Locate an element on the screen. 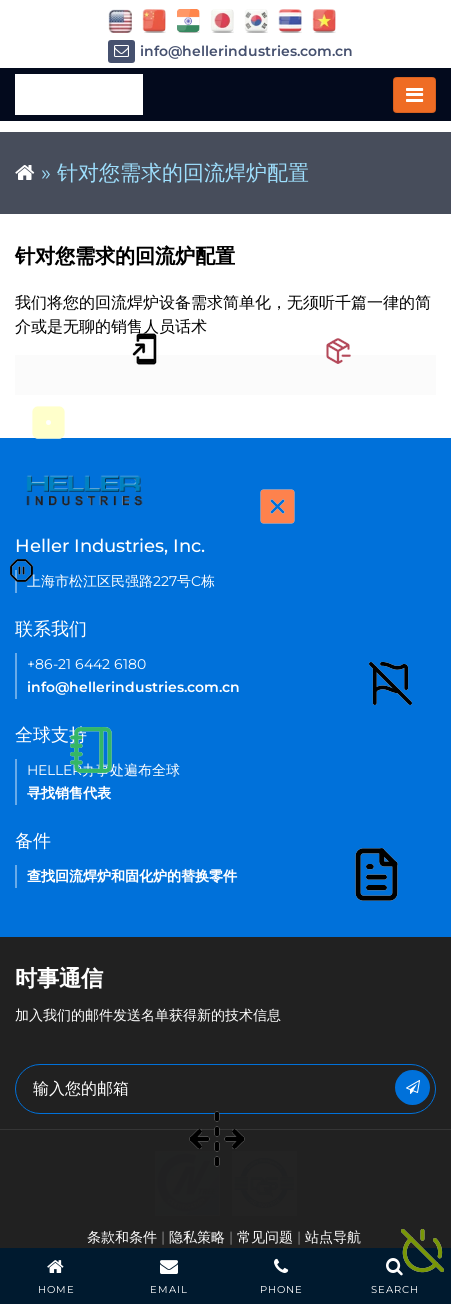 The width and height of the screenshot is (451, 1304). close or dismiss a modal window is located at coordinates (277, 506).